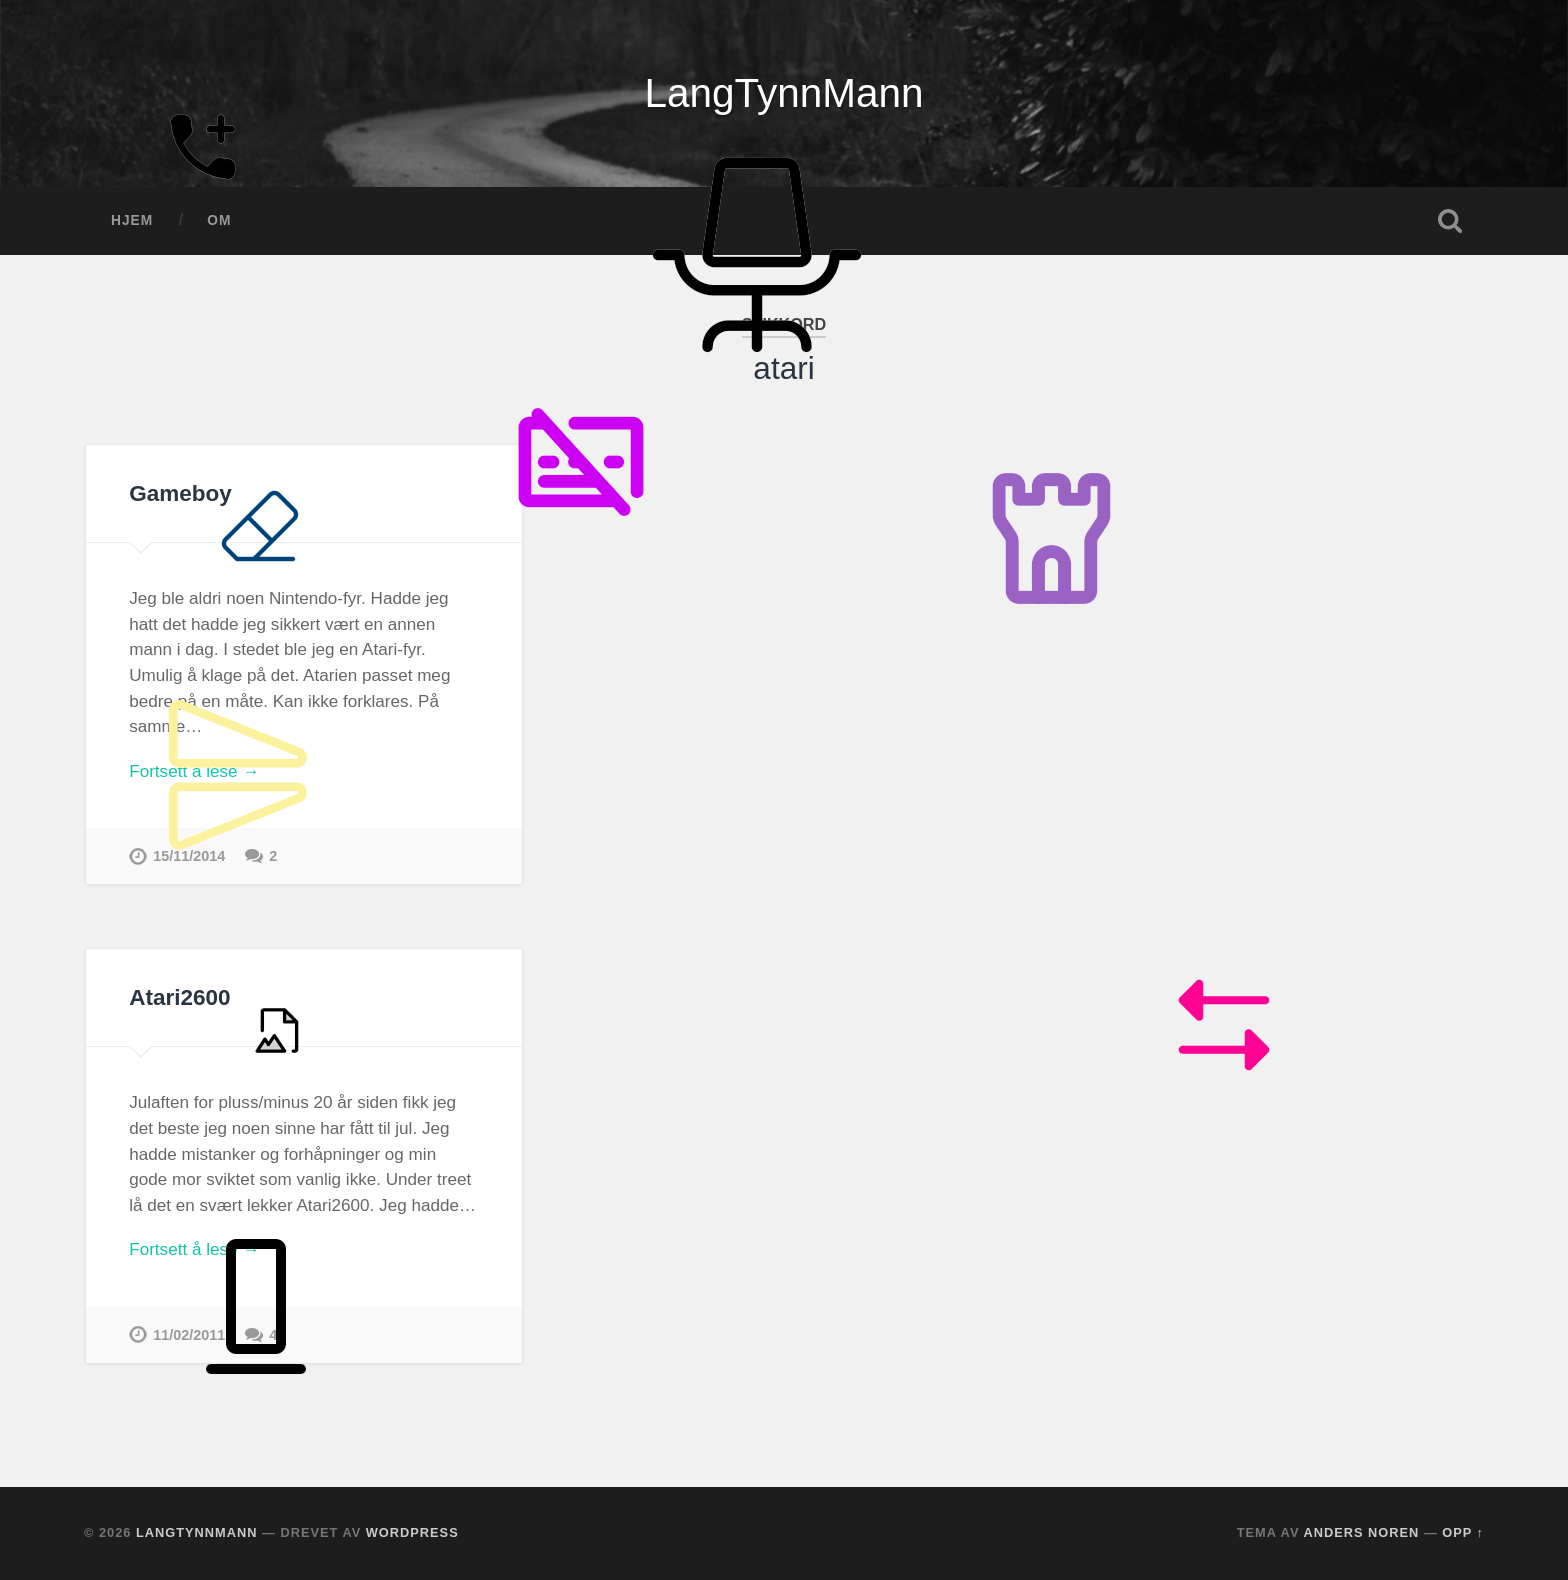 The width and height of the screenshot is (1568, 1580). Describe the element at coordinates (232, 775) in the screenshot. I see `flip image vertically` at that location.